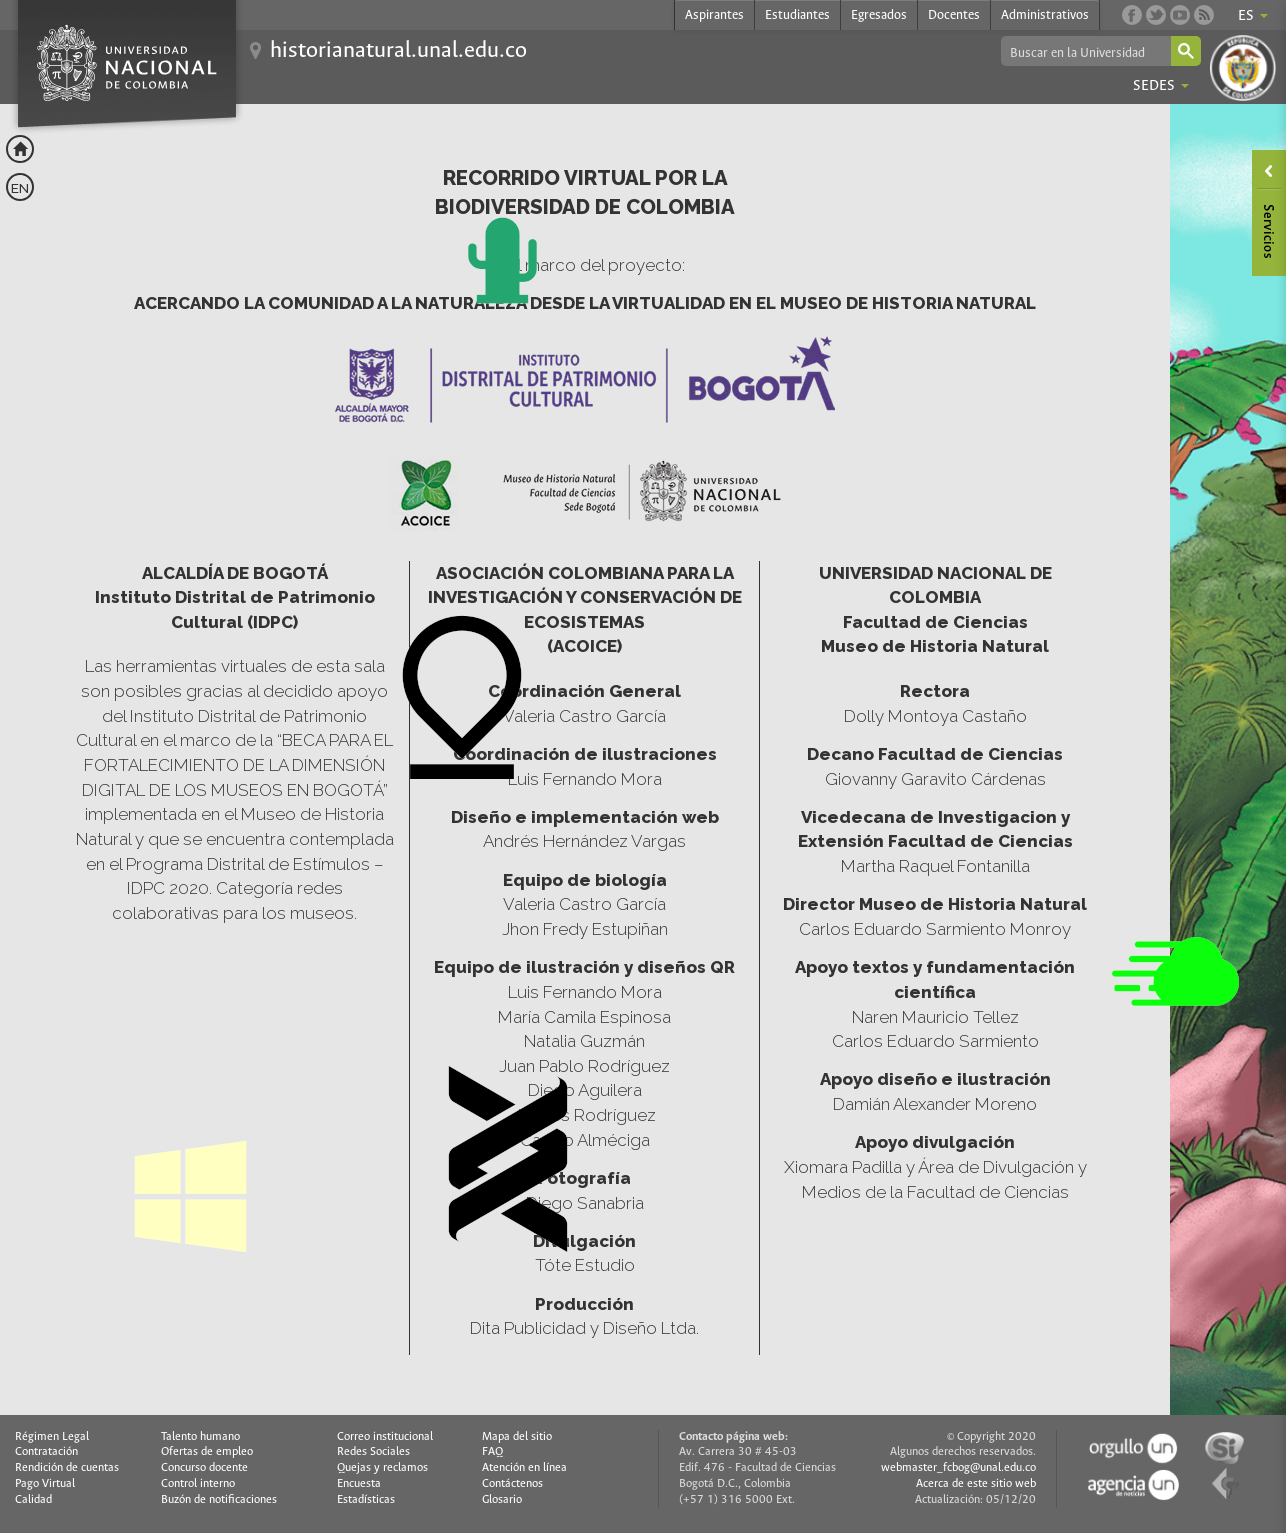 The width and height of the screenshot is (1286, 1533). What do you see at coordinates (1175, 971) in the screenshot?
I see `cloudways hosting platform logo` at bounding box center [1175, 971].